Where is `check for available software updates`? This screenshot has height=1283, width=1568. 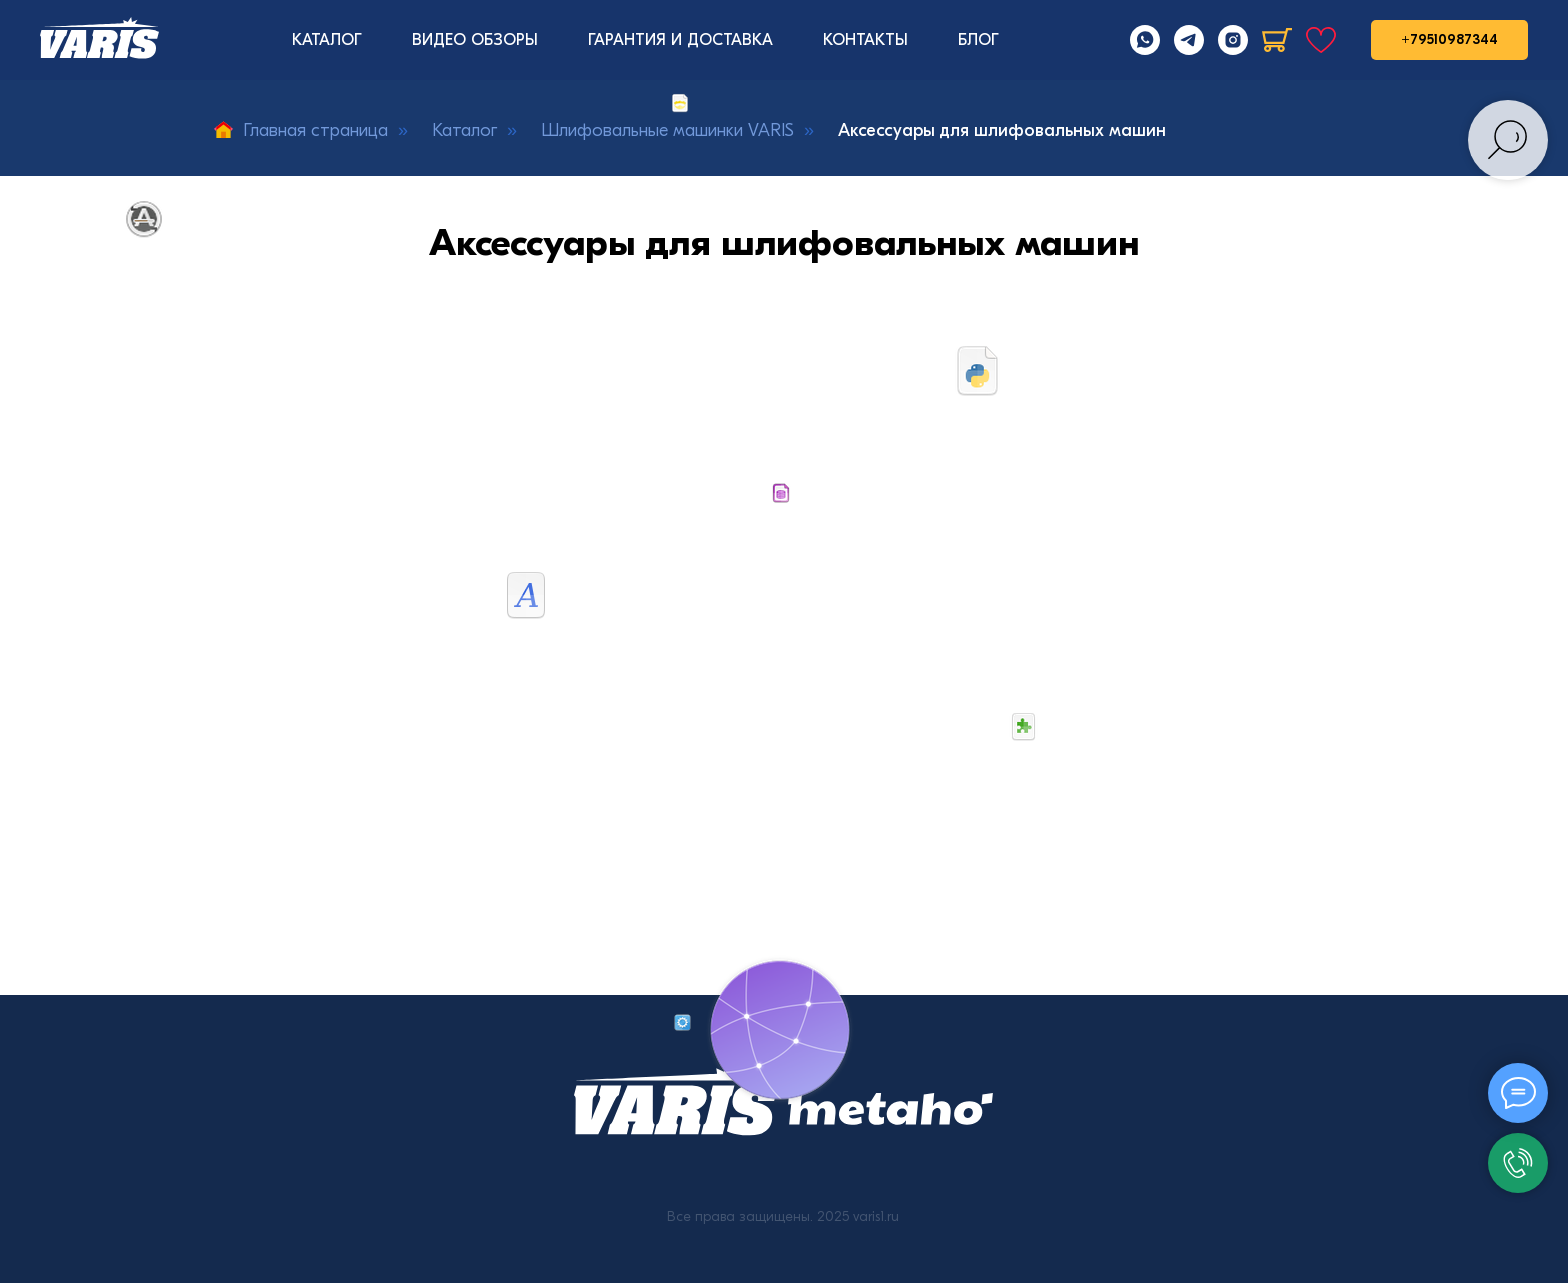
check for available software updates is located at coordinates (144, 219).